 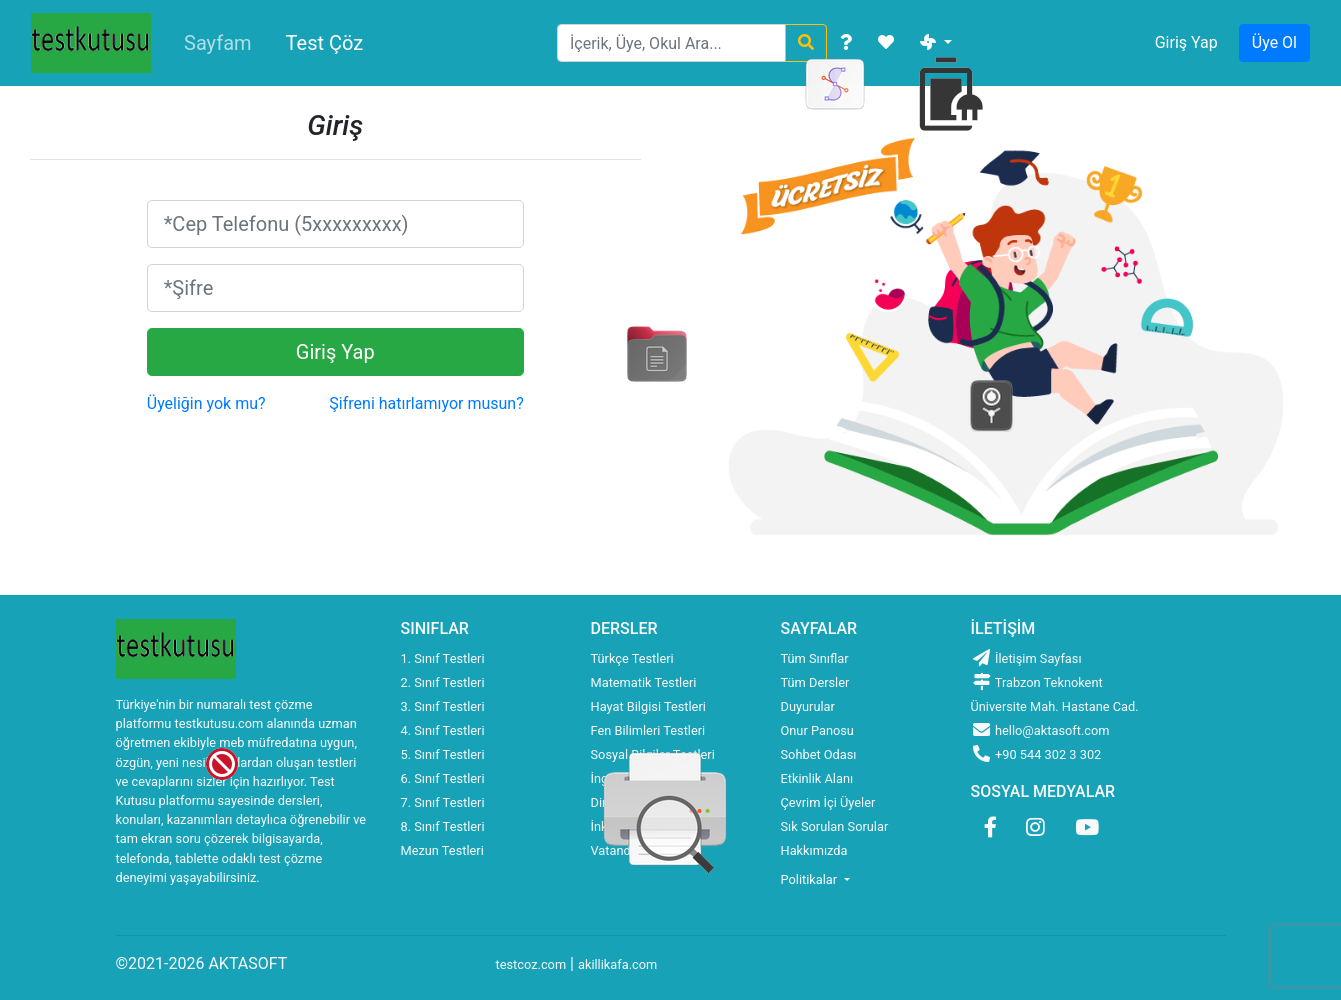 I want to click on compressed SVG image file, so click(x=835, y=82).